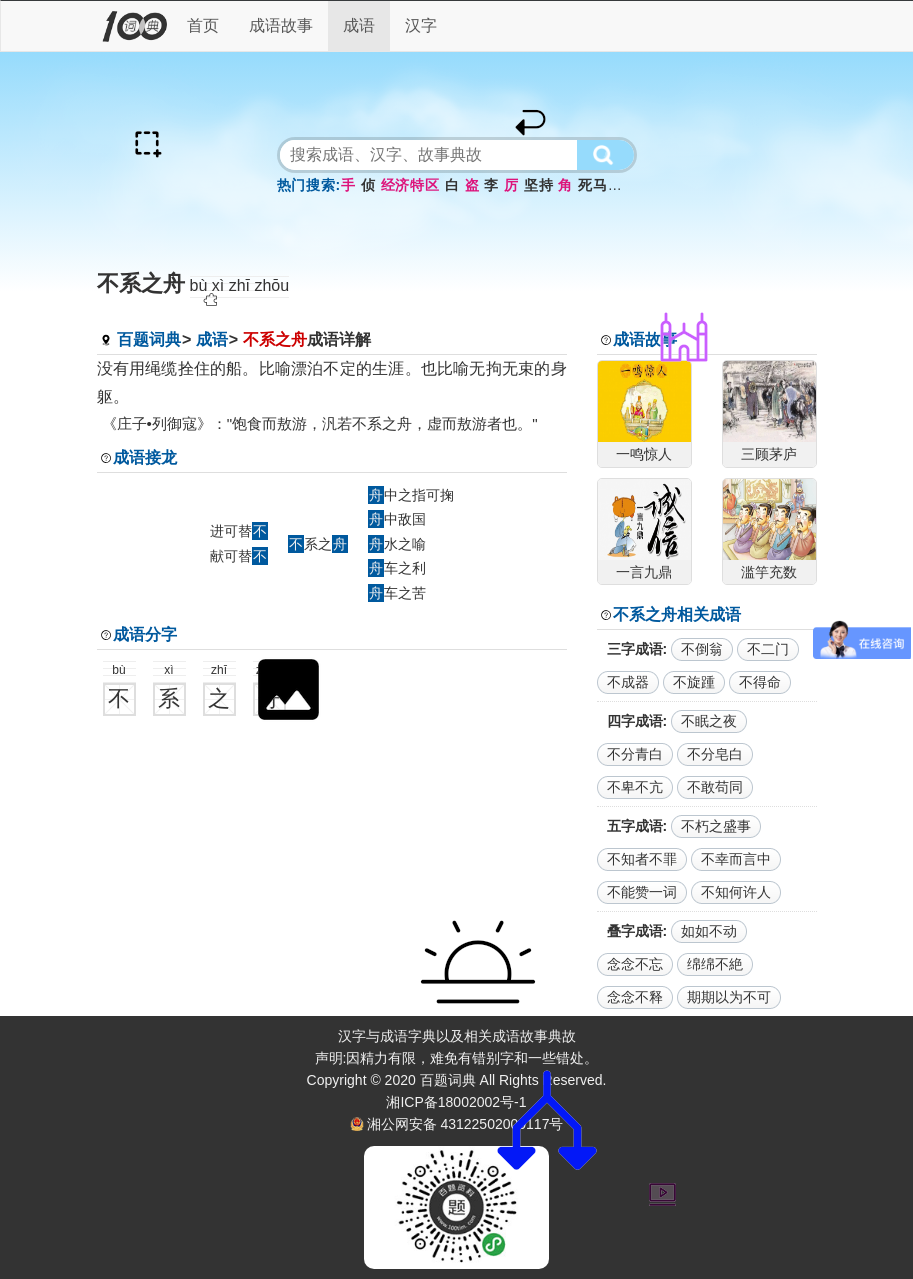 This screenshot has width=913, height=1279. What do you see at coordinates (684, 338) in the screenshot?
I see `find nearby synagogues` at bounding box center [684, 338].